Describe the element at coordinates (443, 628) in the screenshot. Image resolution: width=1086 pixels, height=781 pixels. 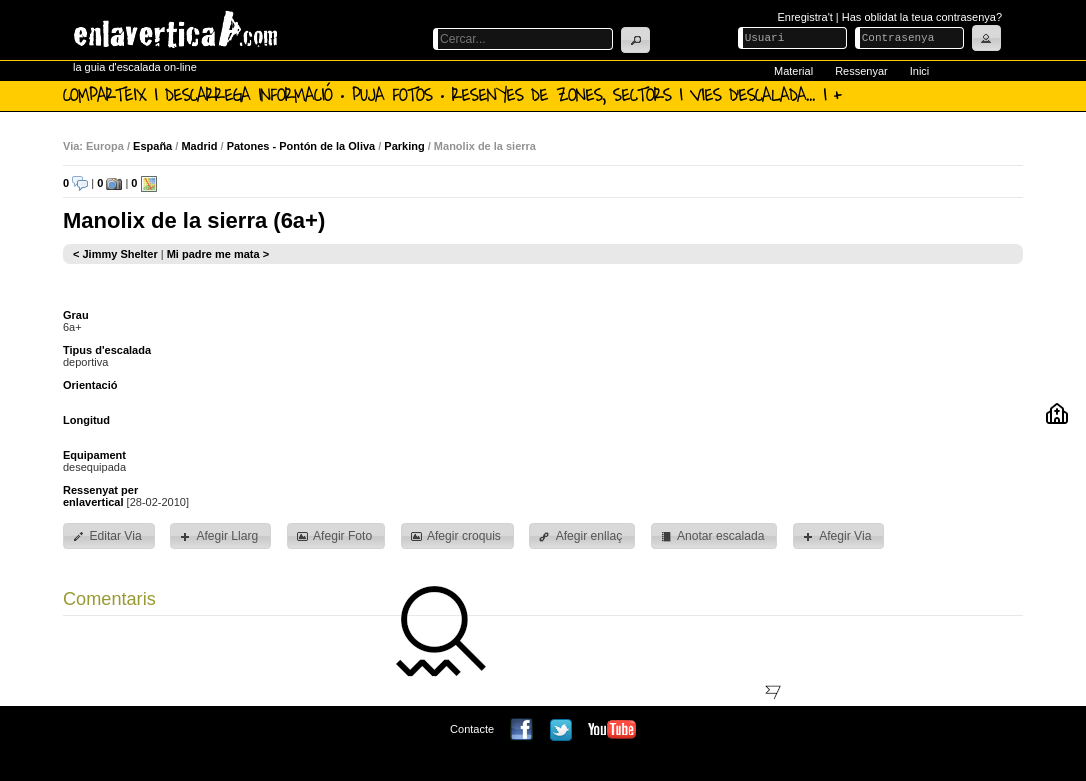
I see `perform a fuzzy or approximate search` at that location.